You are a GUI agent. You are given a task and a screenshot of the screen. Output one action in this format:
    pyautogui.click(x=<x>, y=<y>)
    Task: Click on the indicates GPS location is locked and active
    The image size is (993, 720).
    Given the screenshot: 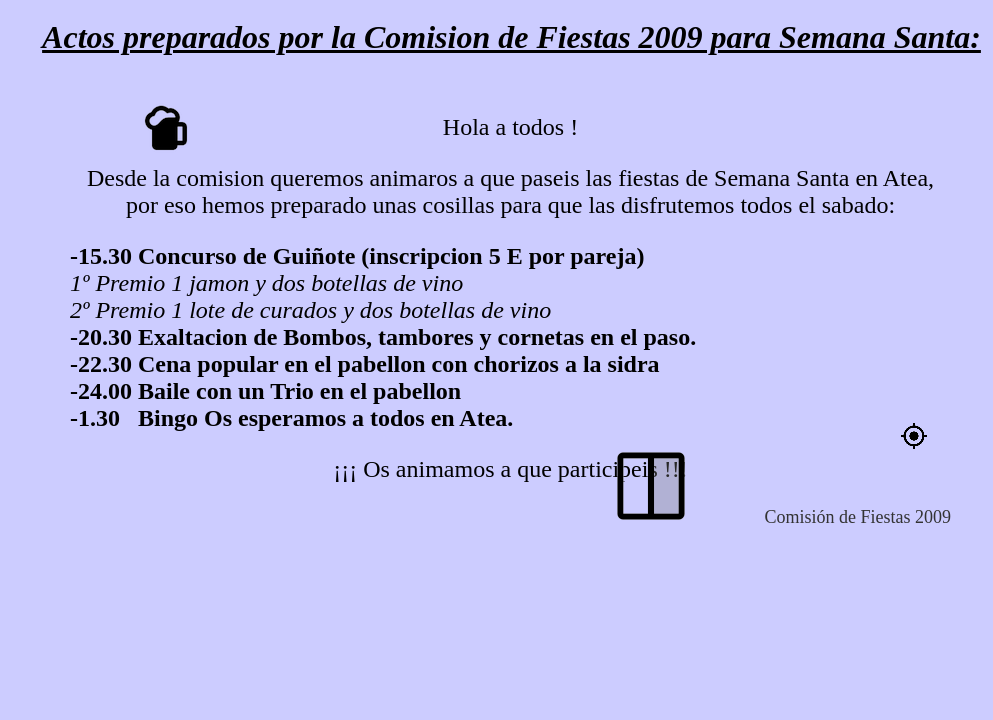 What is the action you would take?
    pyautogui.click(x=914, y=436)
    